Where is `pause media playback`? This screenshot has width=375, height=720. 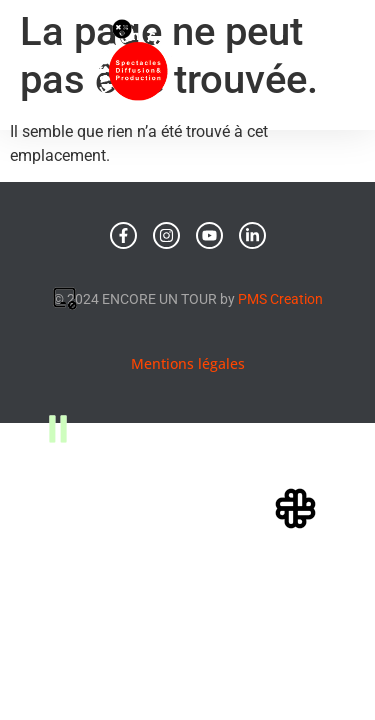 pause media playback is located at coordinates (58, 429).